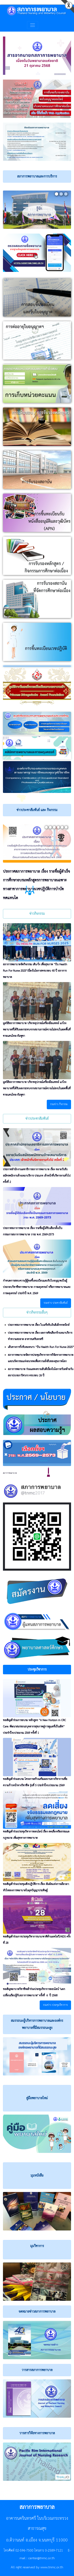 The image size is (74, 2576). Describe the element at coordinates (21, 1205) in the screenshot. I see `indicates a sticky or slowed movement status effect` at that location.